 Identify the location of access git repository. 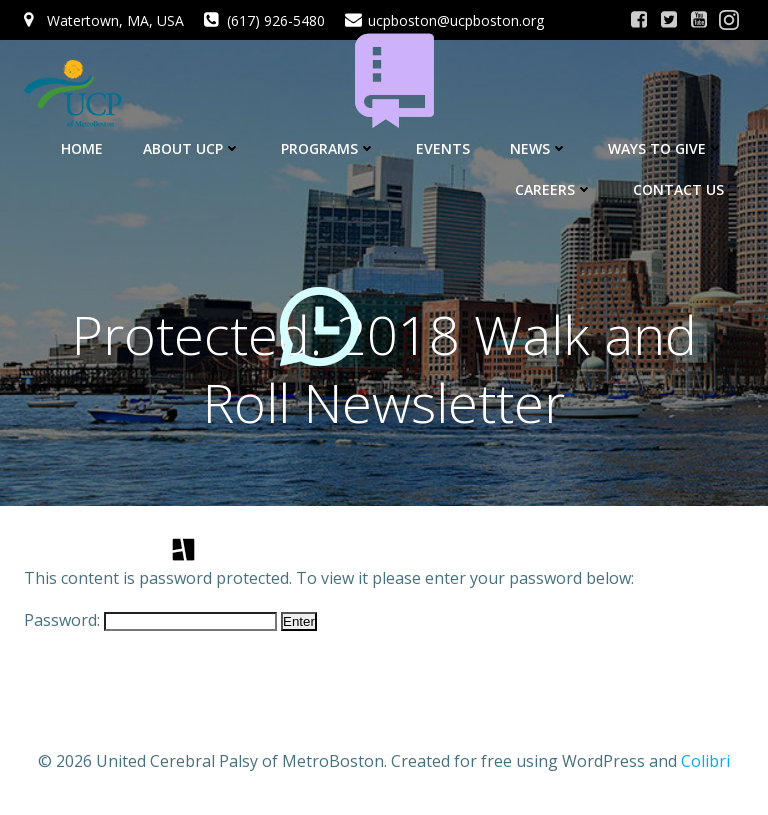
(394, 77).